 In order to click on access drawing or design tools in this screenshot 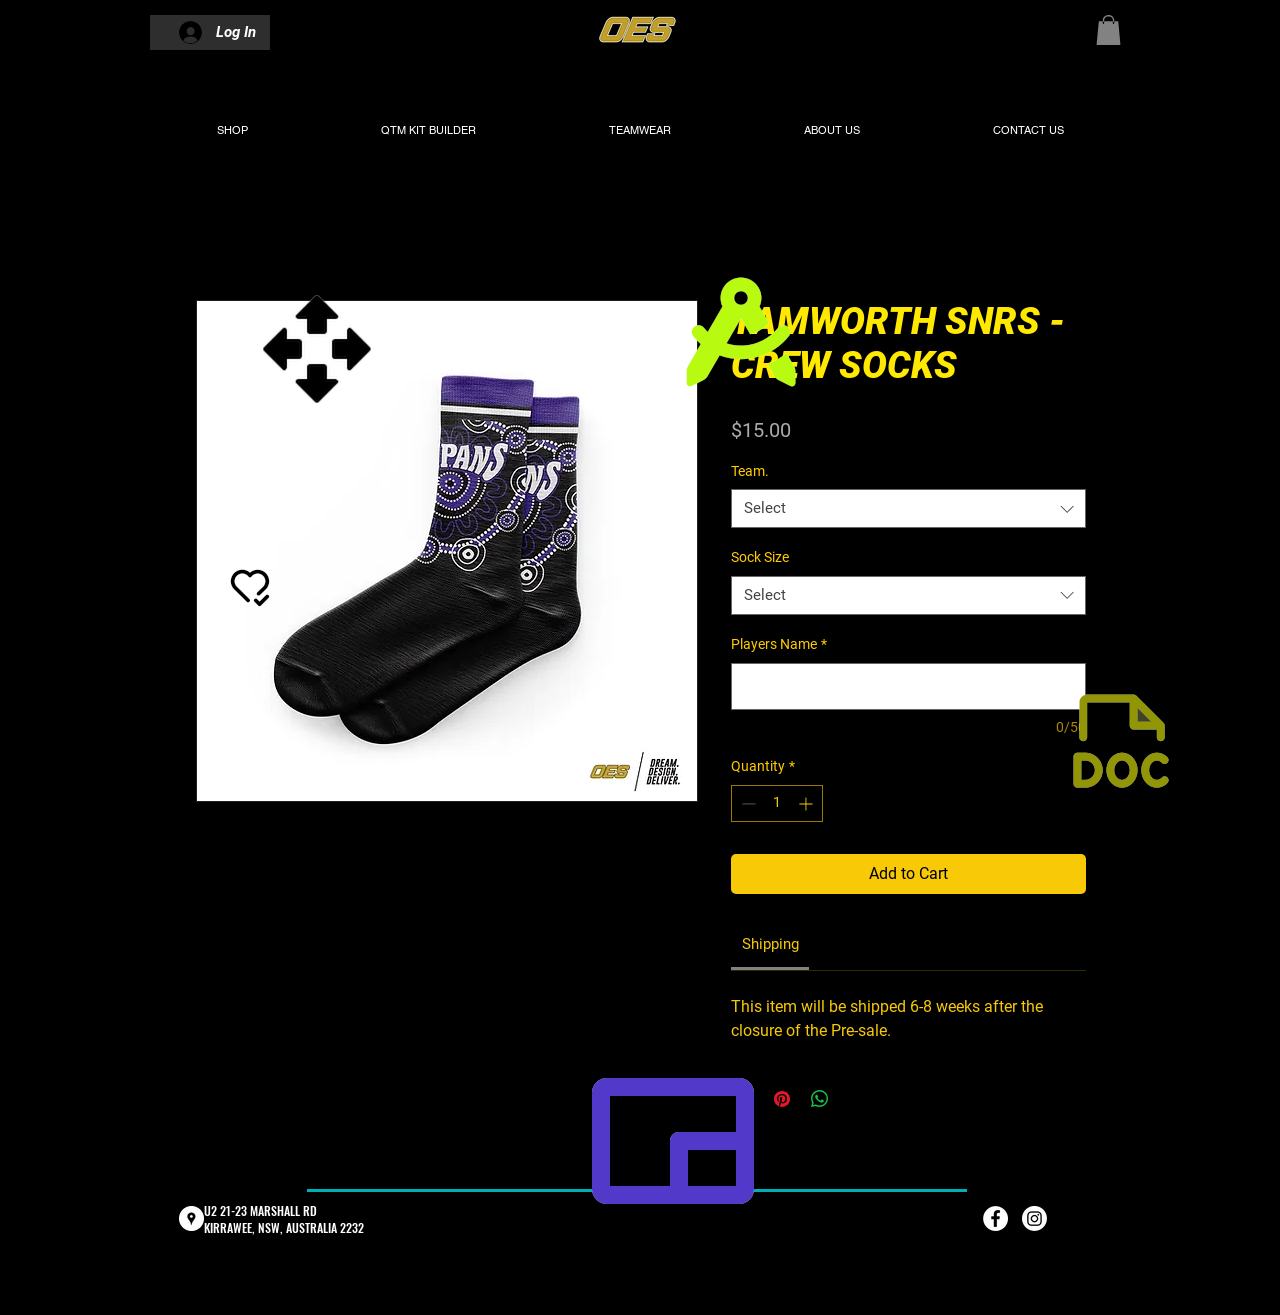, I will do `click(741, 332)`.